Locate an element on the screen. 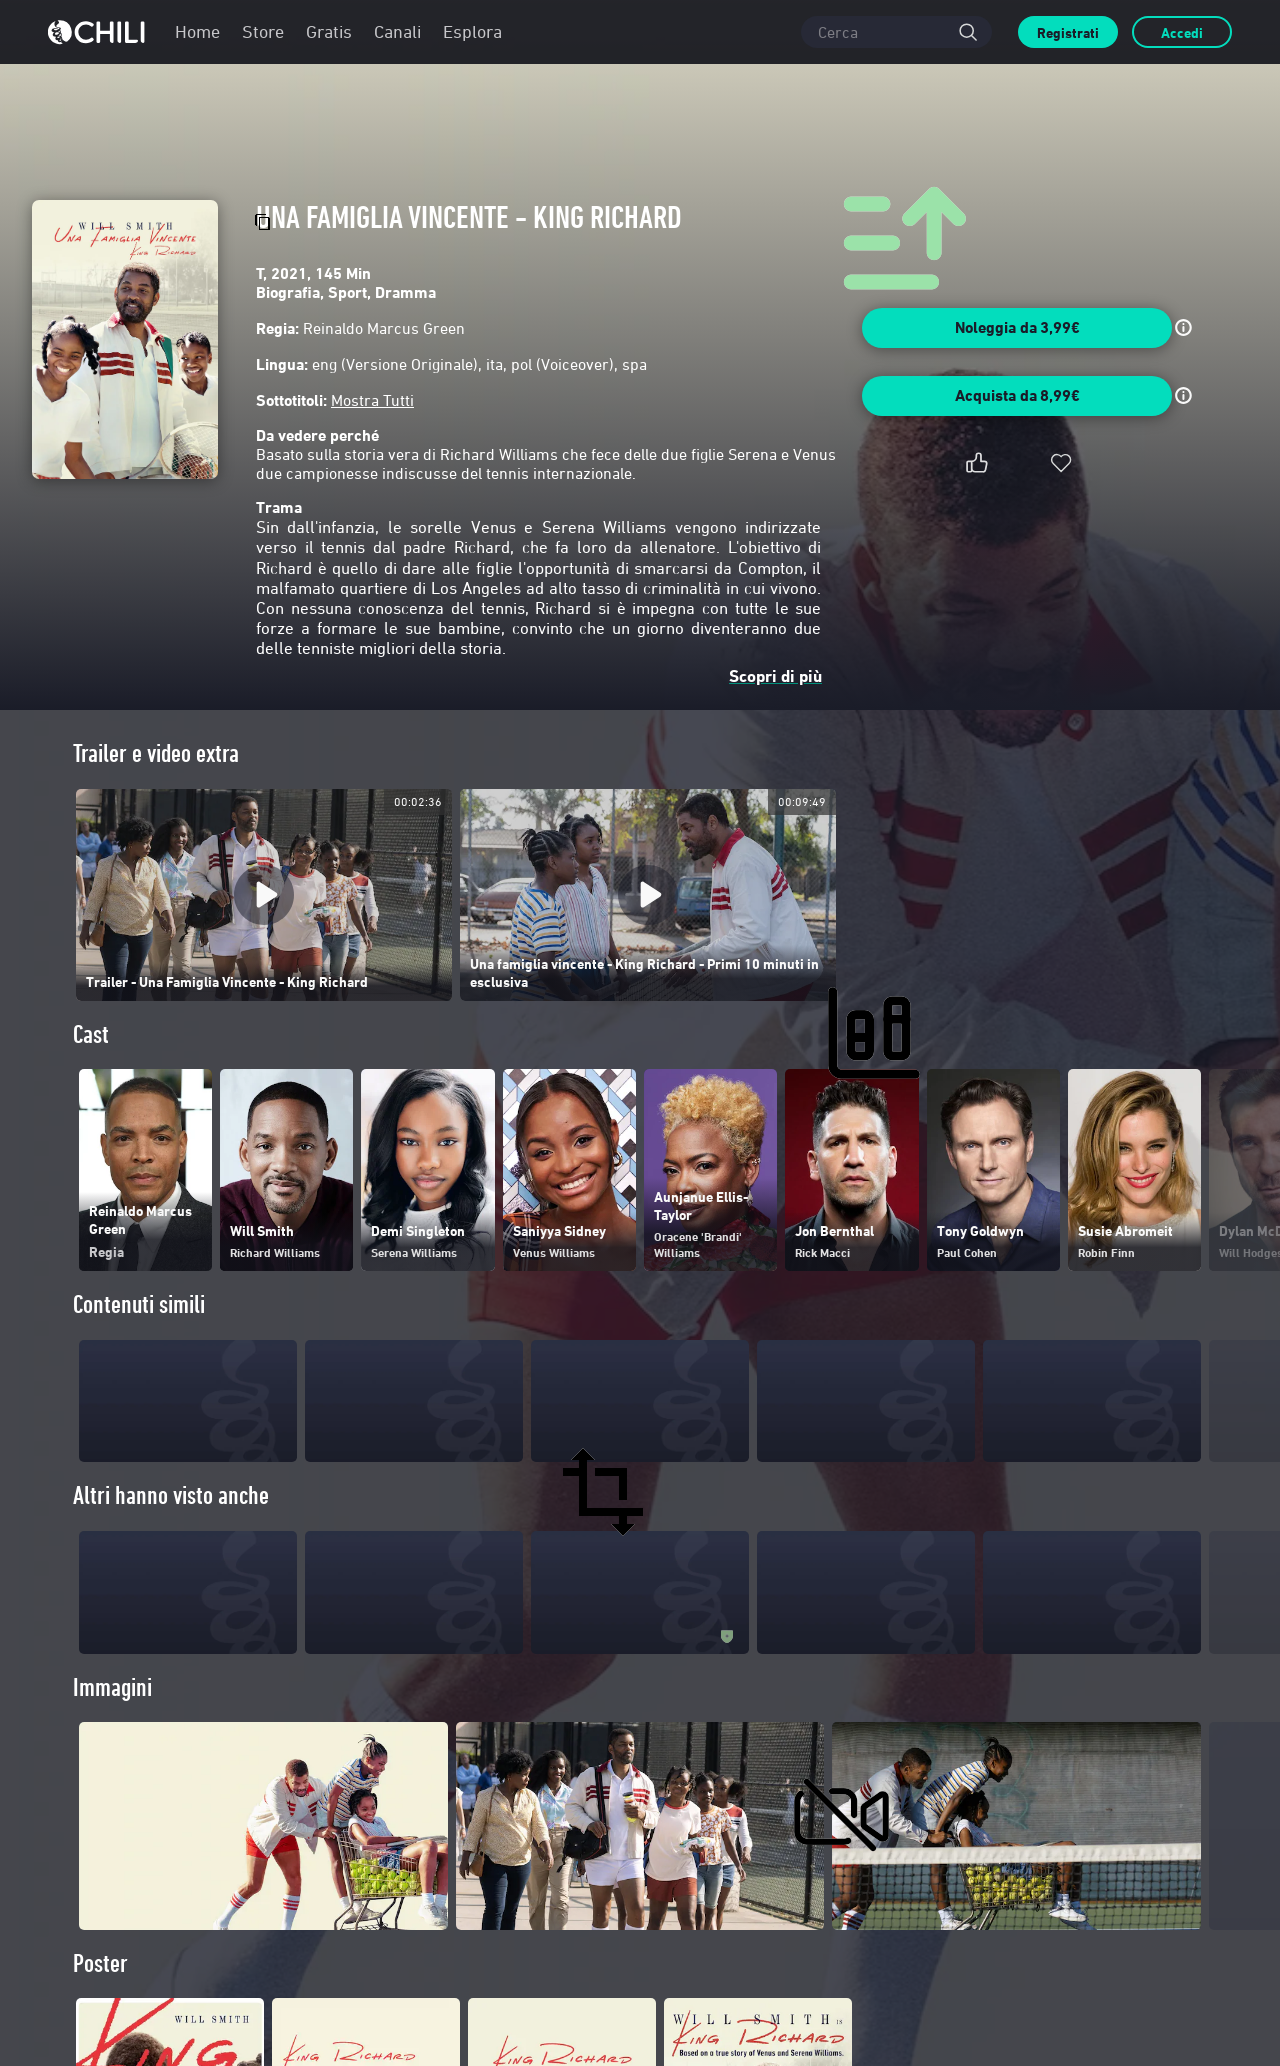  turn off camera or disable video is located at coordinates (841, 1816).